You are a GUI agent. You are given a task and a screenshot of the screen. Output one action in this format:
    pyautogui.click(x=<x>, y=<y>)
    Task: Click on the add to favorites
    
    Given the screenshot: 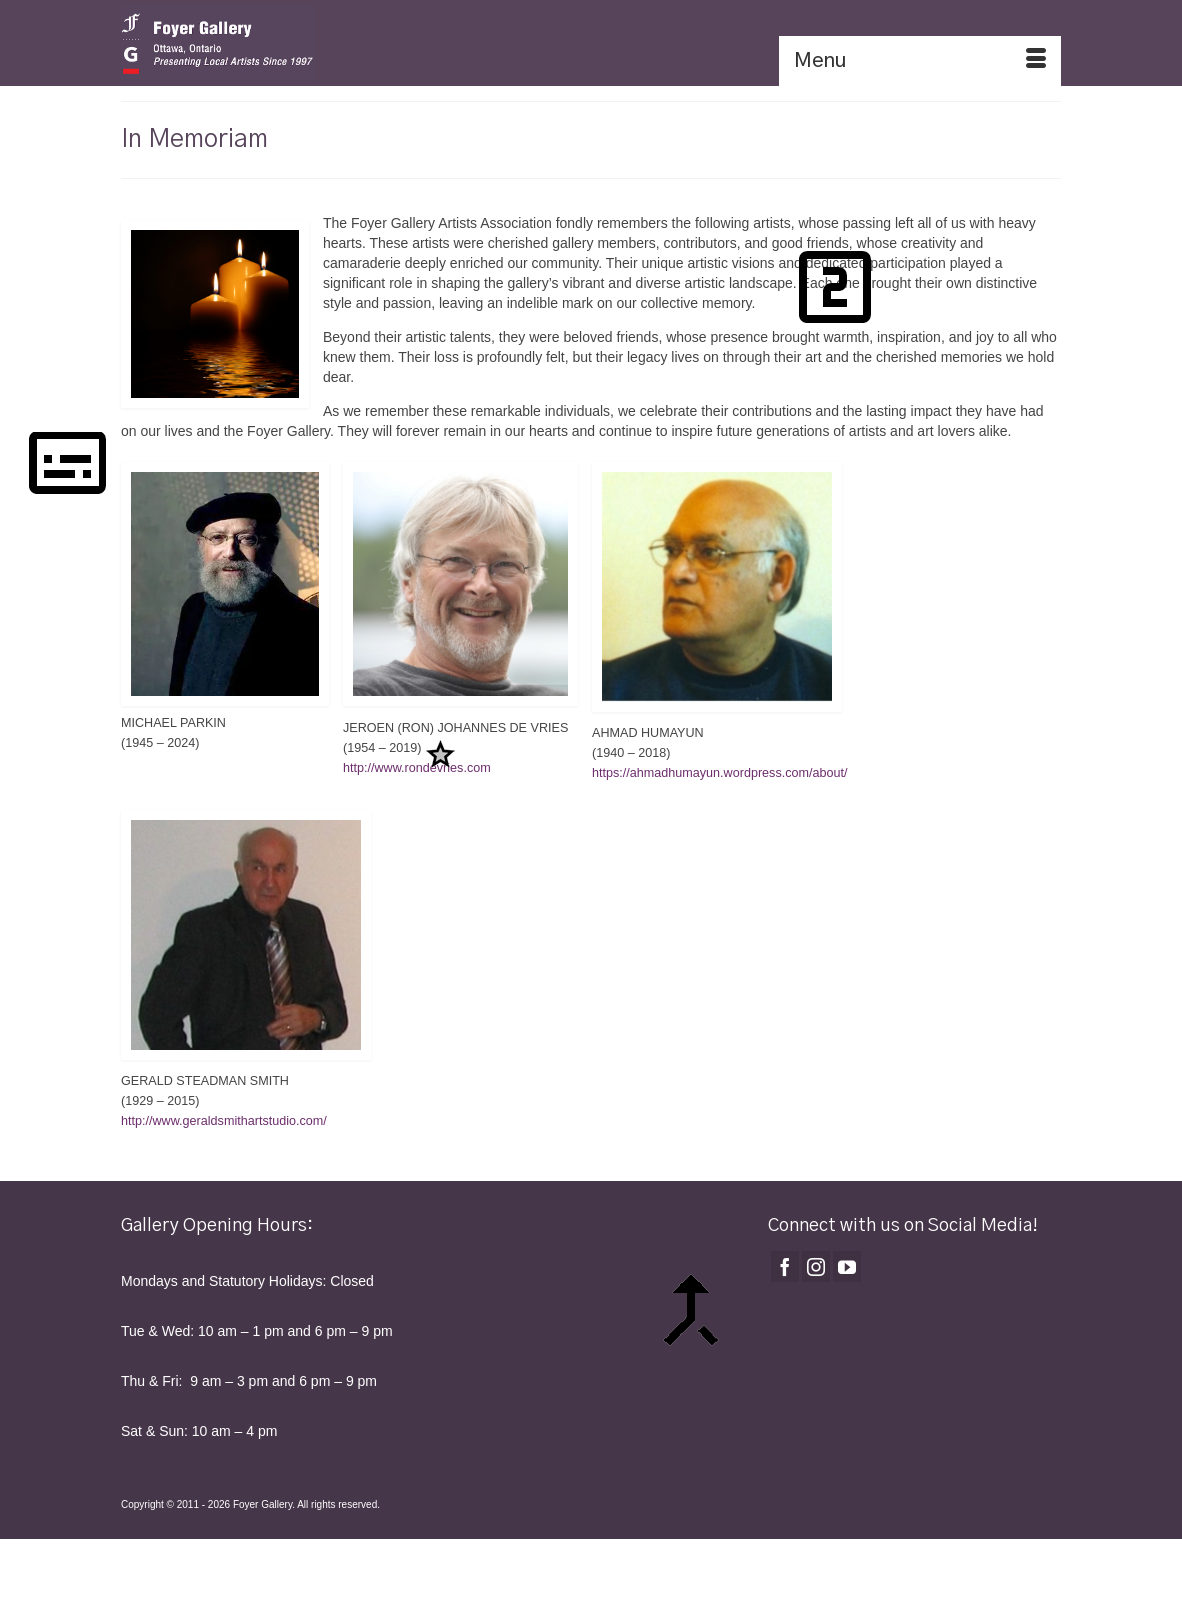 What is the action you would take?
    pyautogui.click(x=440, y=754)
    